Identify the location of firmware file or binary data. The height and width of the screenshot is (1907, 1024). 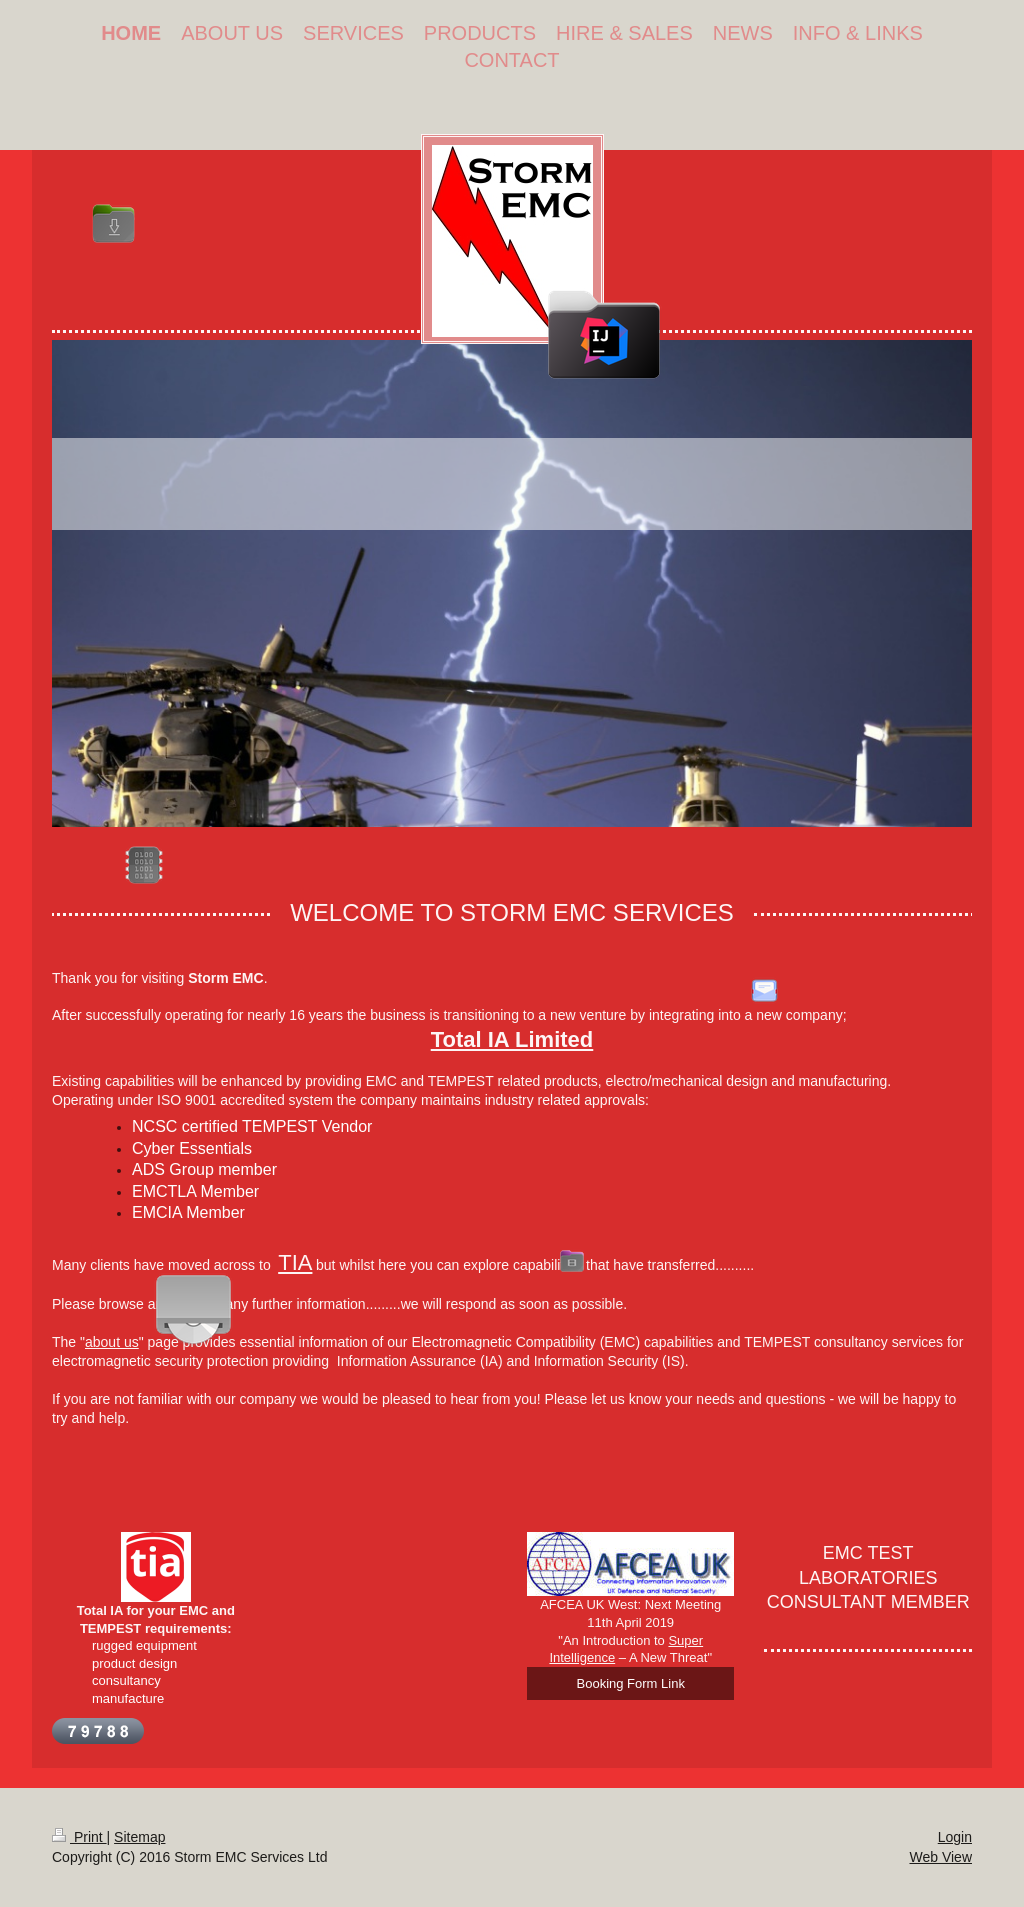
(144, 865).